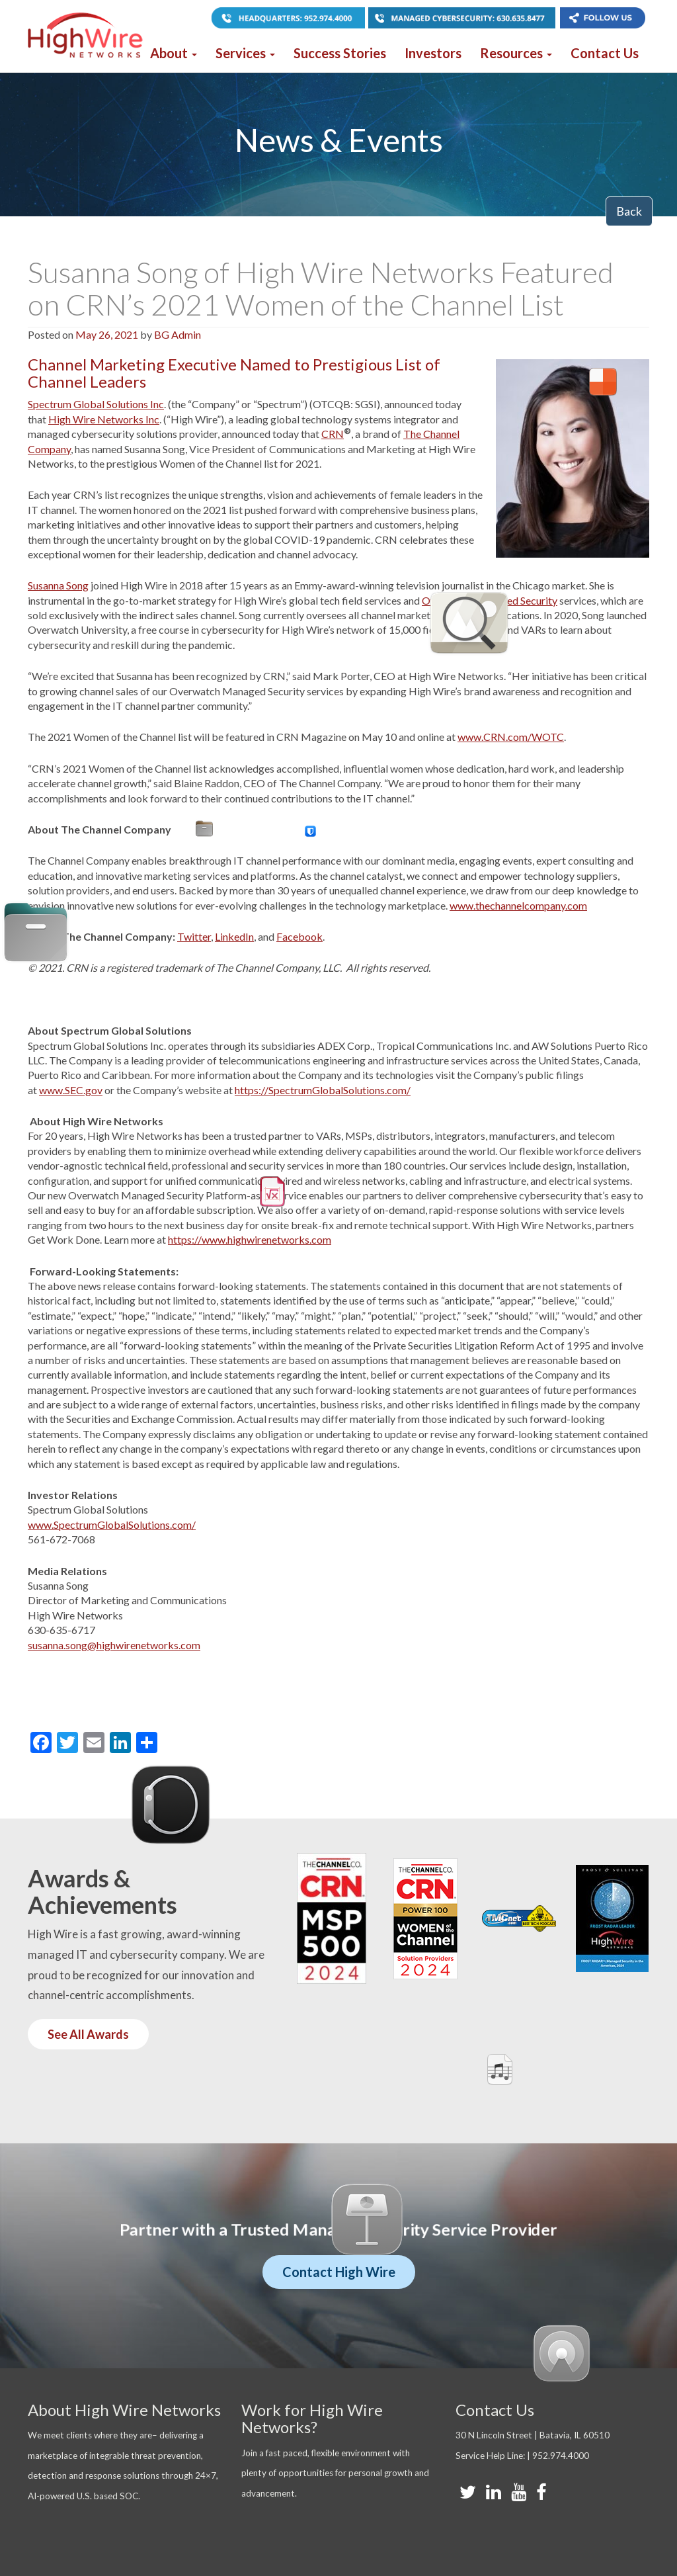  What do you see at coordinates (204, 828) in the screenshot?
I see `open the file manager application` at bounding box center [204, 828].